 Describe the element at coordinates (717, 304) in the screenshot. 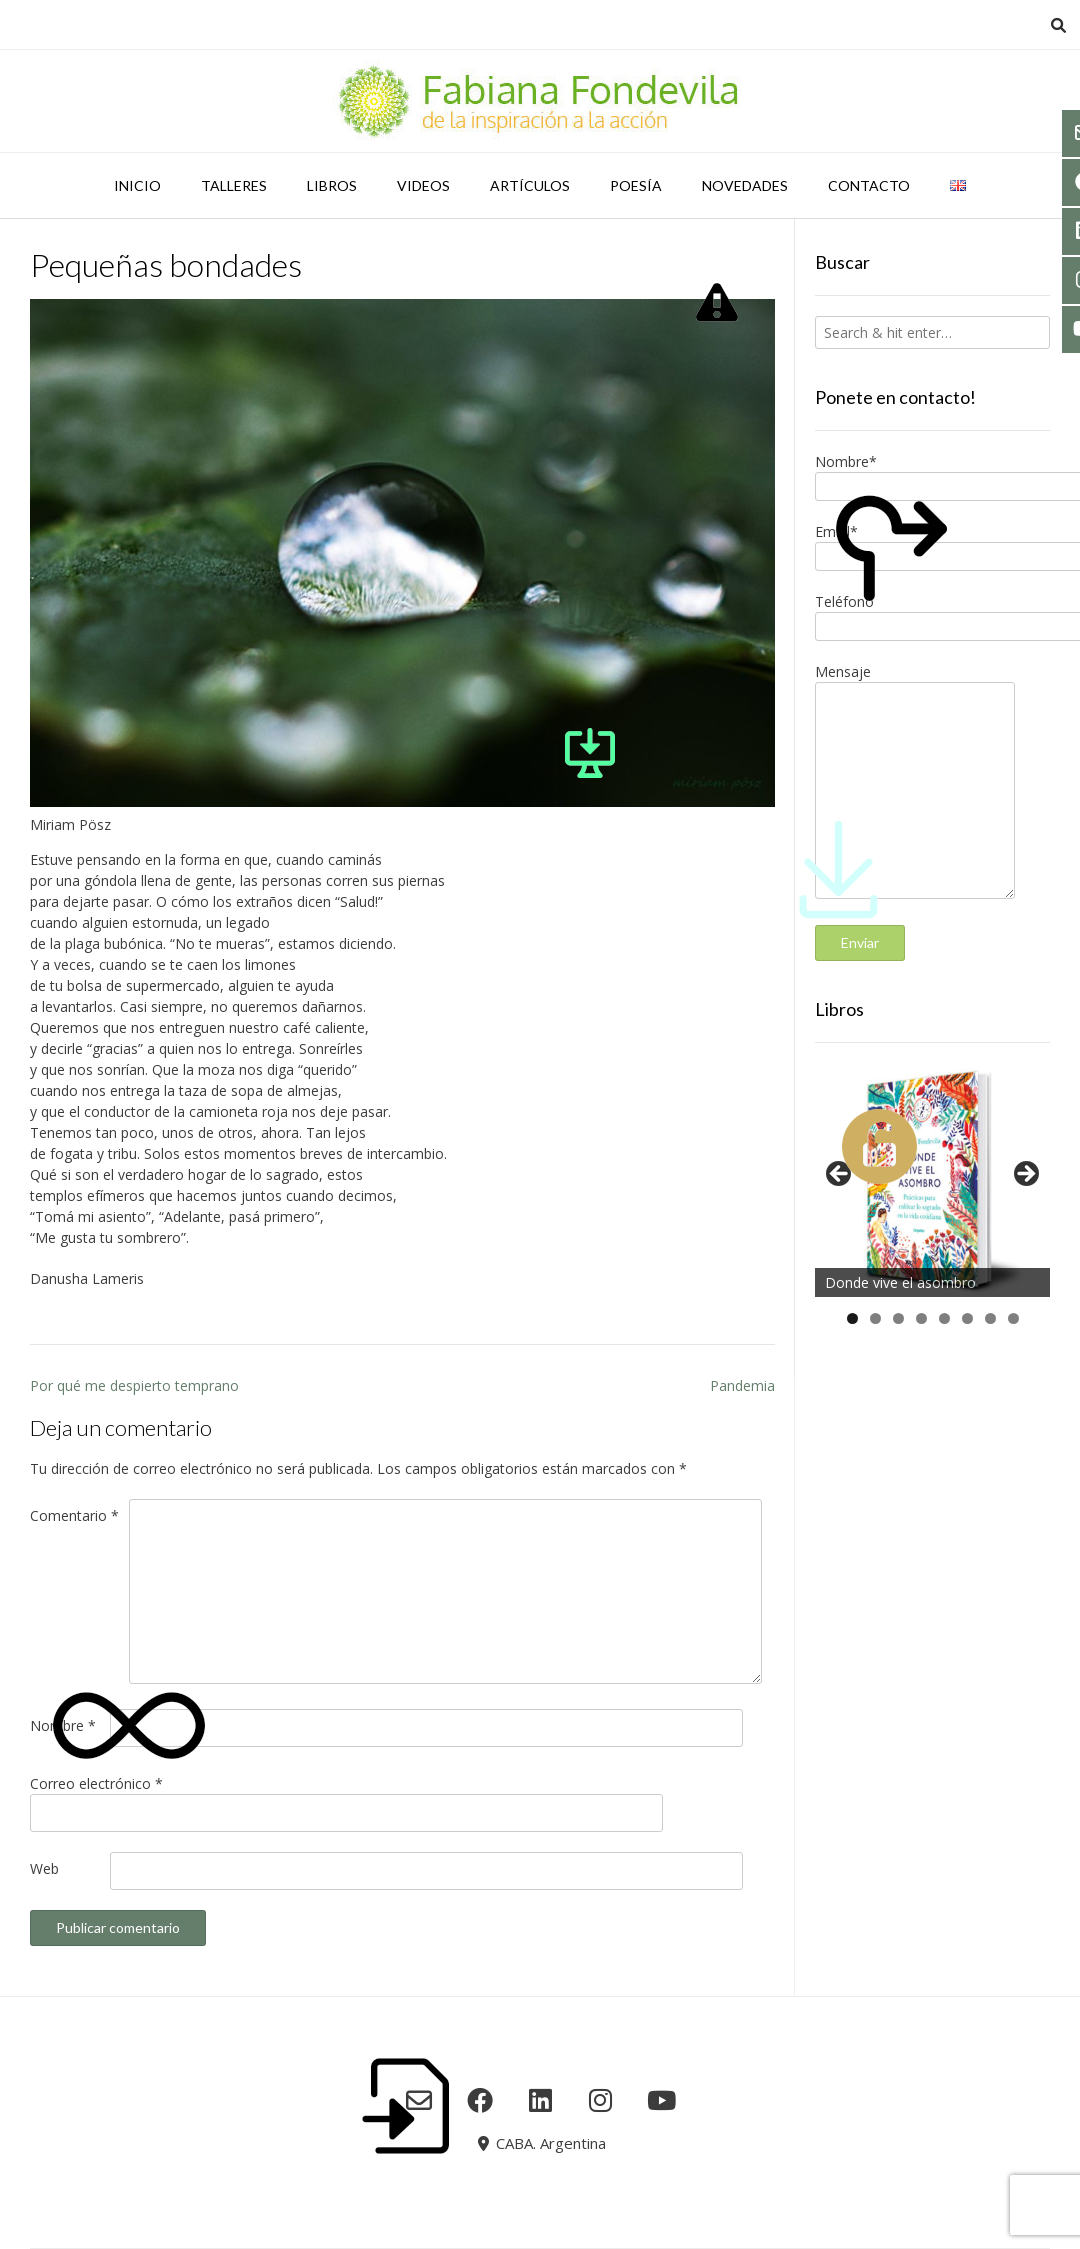

I see `indicates a warning or alert requiring attention` at that location.